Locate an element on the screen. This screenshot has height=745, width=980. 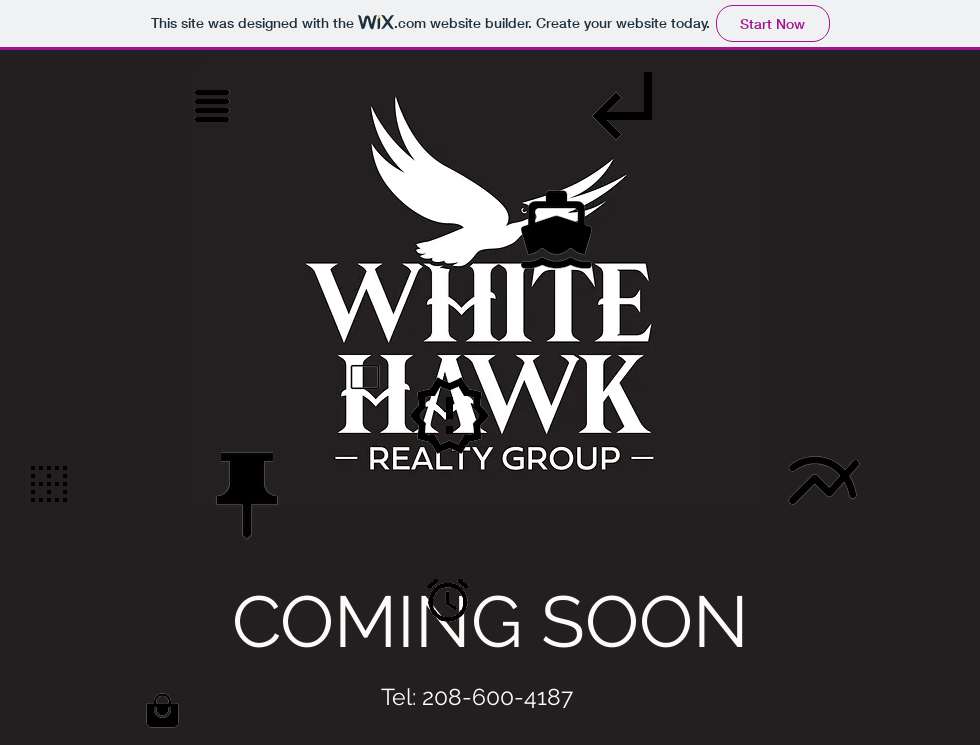
pin item to keep it visible is located at coordinates (247, 496).